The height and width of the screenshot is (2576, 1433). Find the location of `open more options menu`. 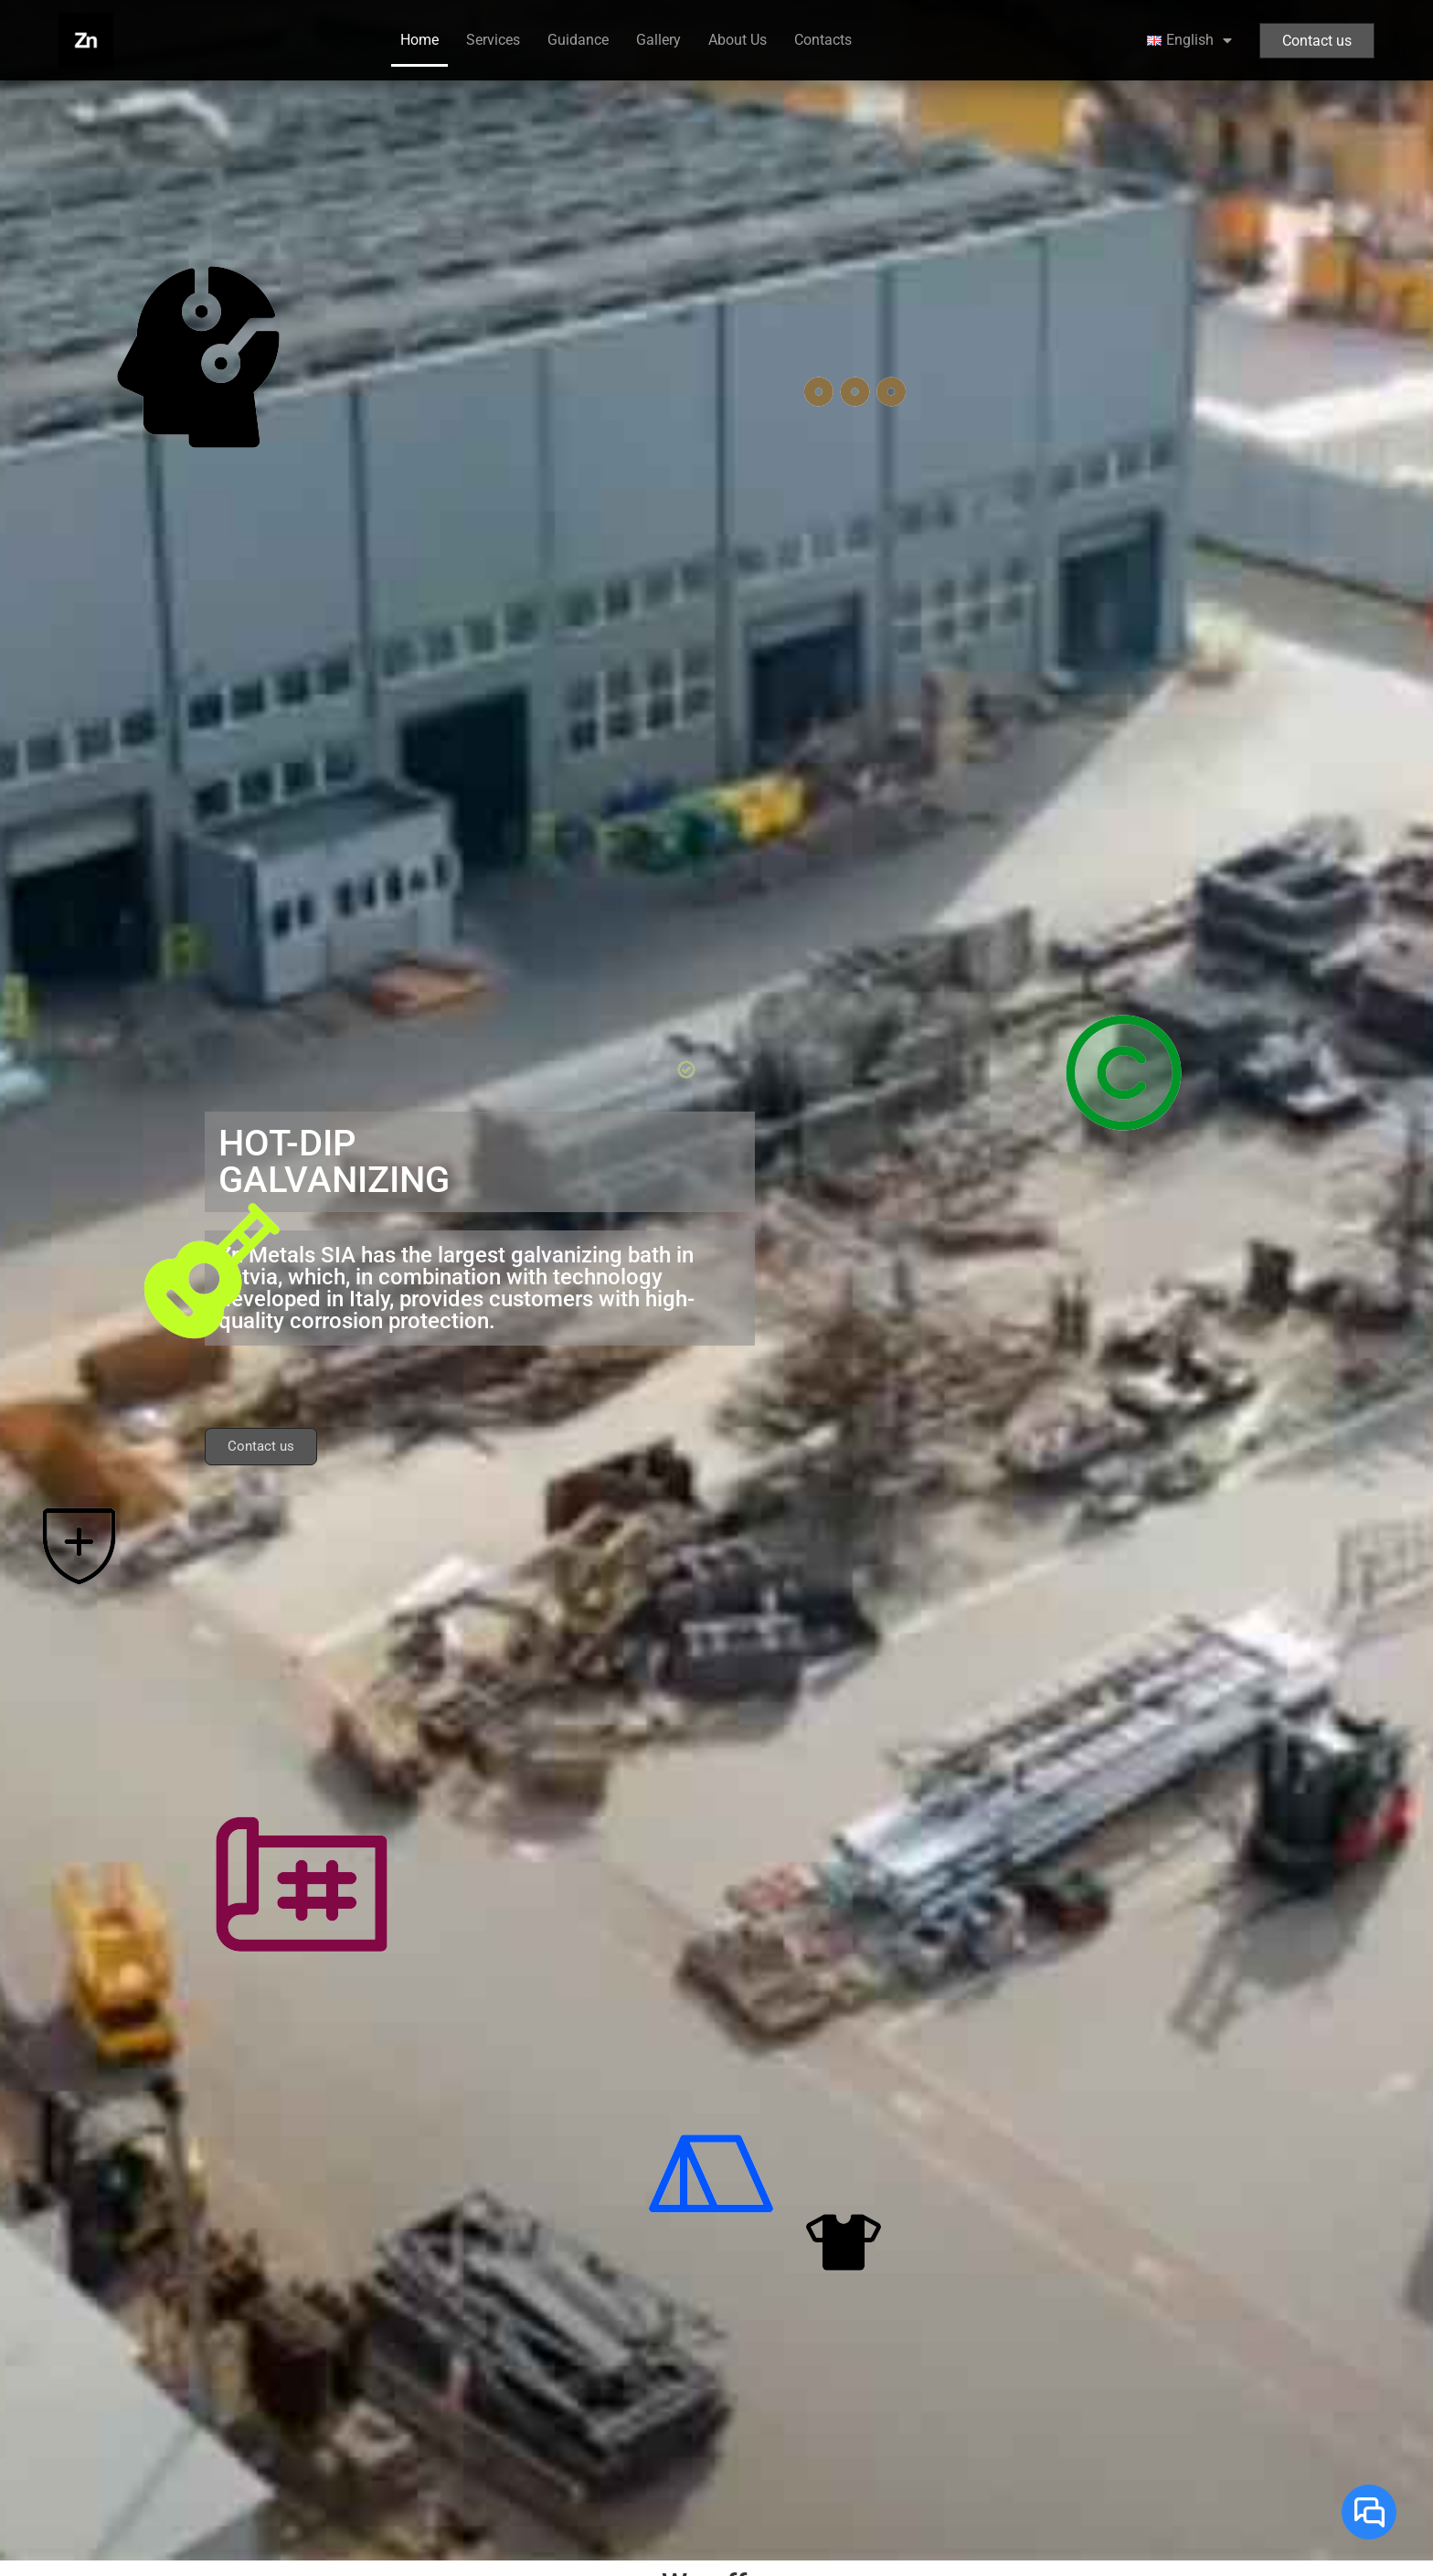

open more options menu is located at coordinates (854, 391).